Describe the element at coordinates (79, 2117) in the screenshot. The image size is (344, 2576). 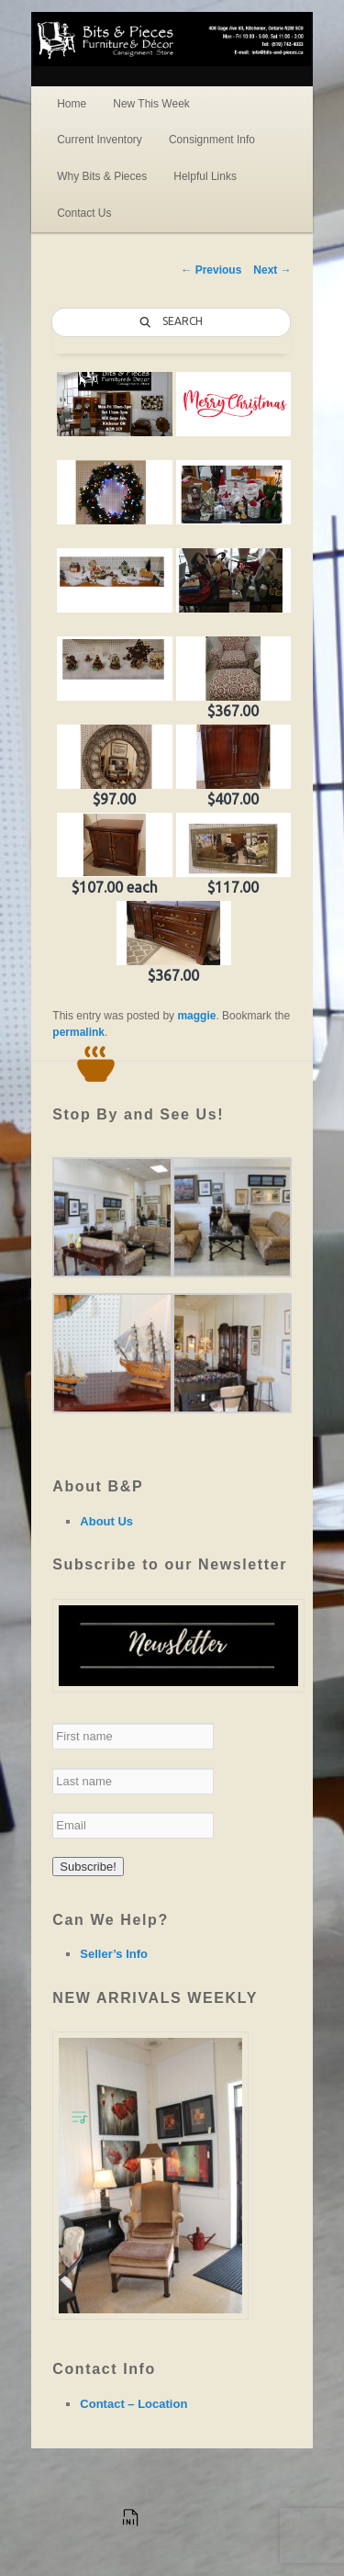
I see `view or manage your playlist` at that location.